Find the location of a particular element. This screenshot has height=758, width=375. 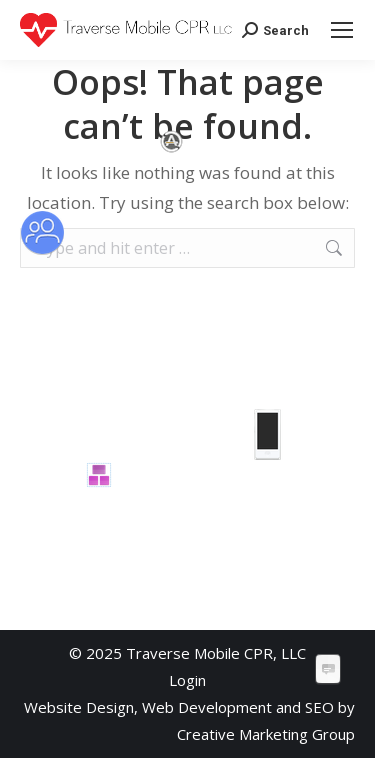

check for available software updates is located at coordinates (171, 141).